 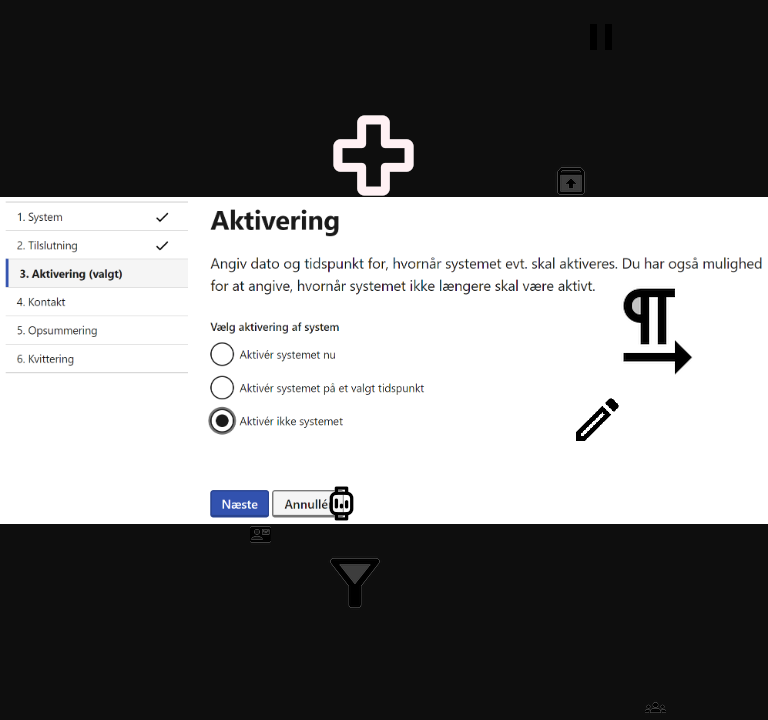 I want to click on view fitness or health statistics on smartwatch, so click(x=341, y=503).